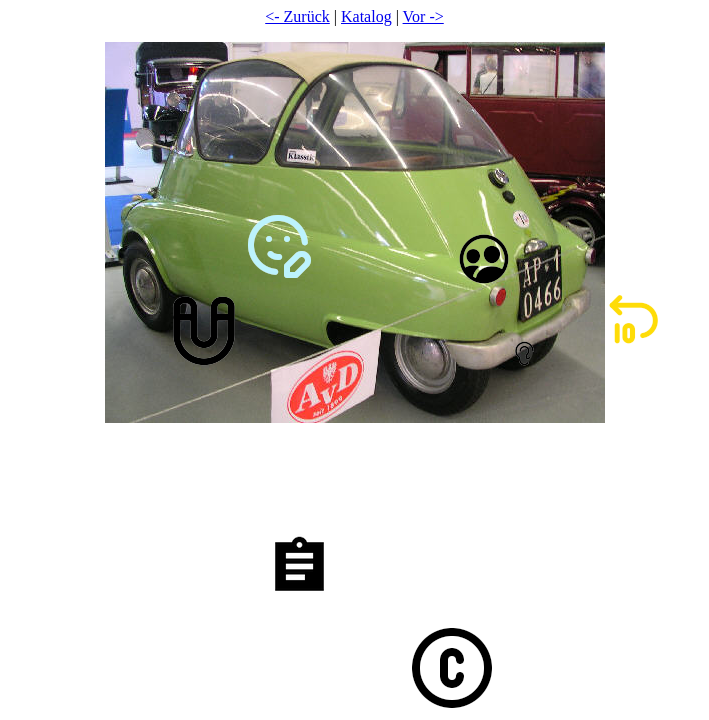 The height and width of the screenshot is (720, 709). What do you see at coordinates (524, 353) in the screenshot?
I see `access audio or hearing settings` at bounding box center [524, 353].